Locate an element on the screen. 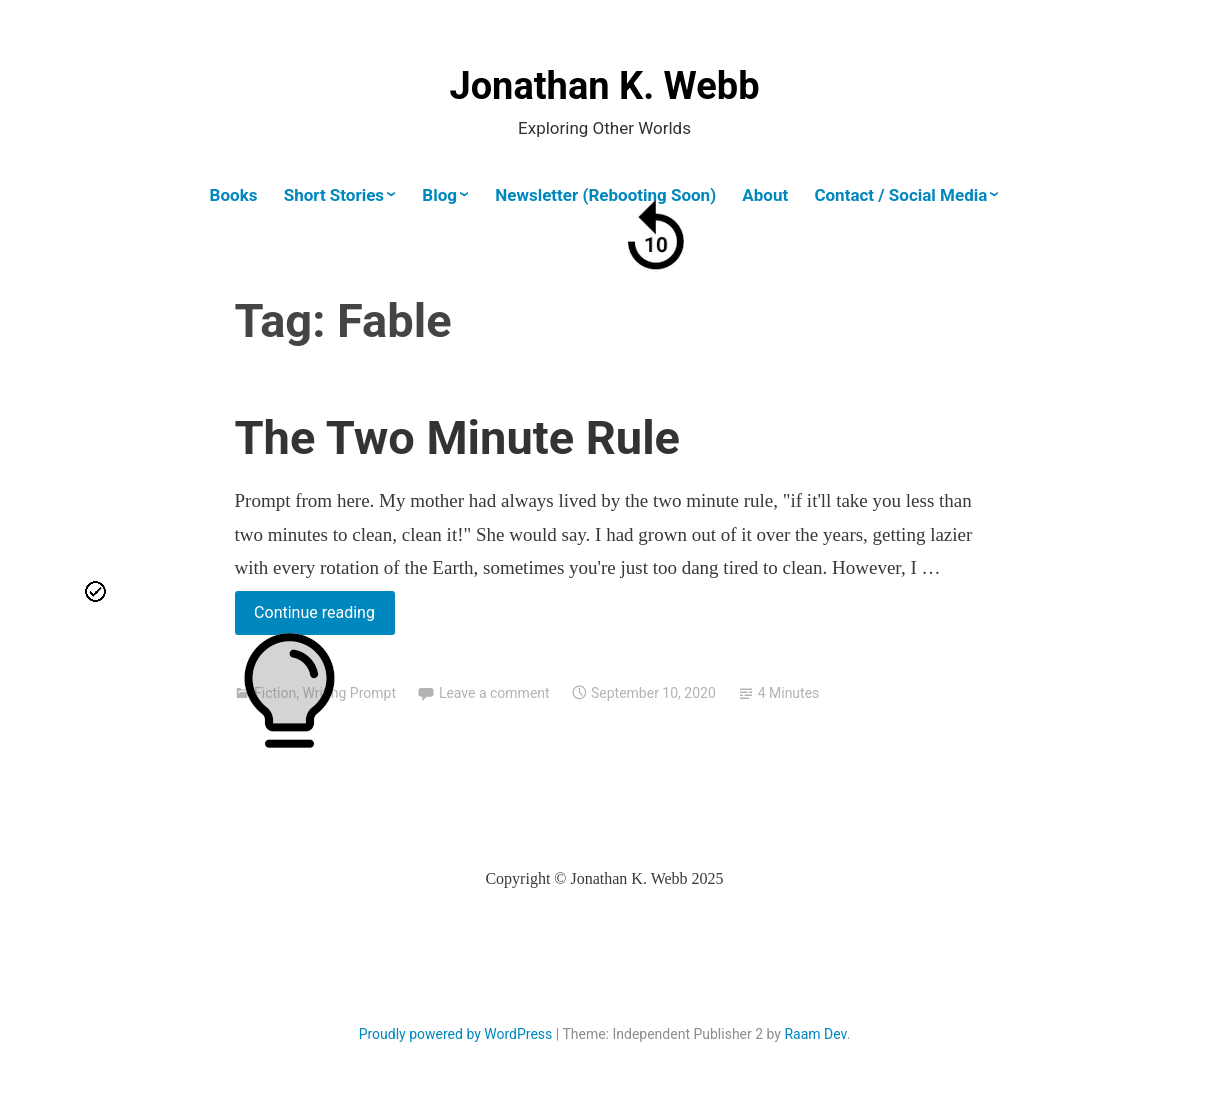  replay the last 10 seconds is located at coordinates (656, 238).